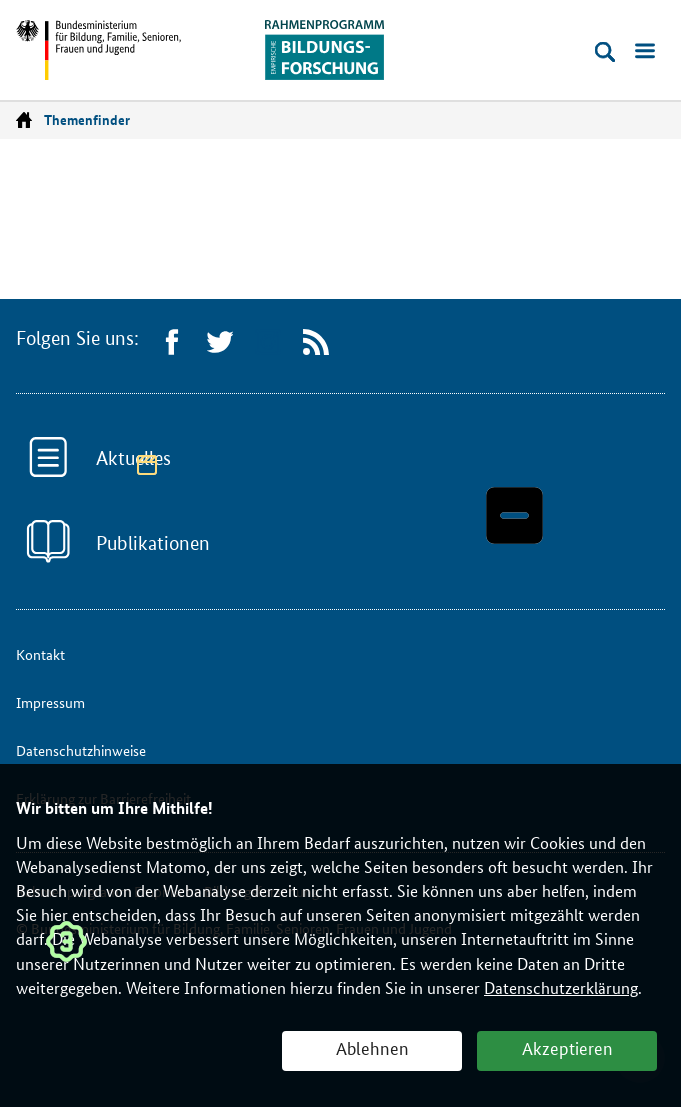 The height and width of the screenshot is (1107, 681). What do you see at coordinates (66, 941) in the screenshot?
I see `indicates third place or bronze ranking` at bounding box center [66, 941].